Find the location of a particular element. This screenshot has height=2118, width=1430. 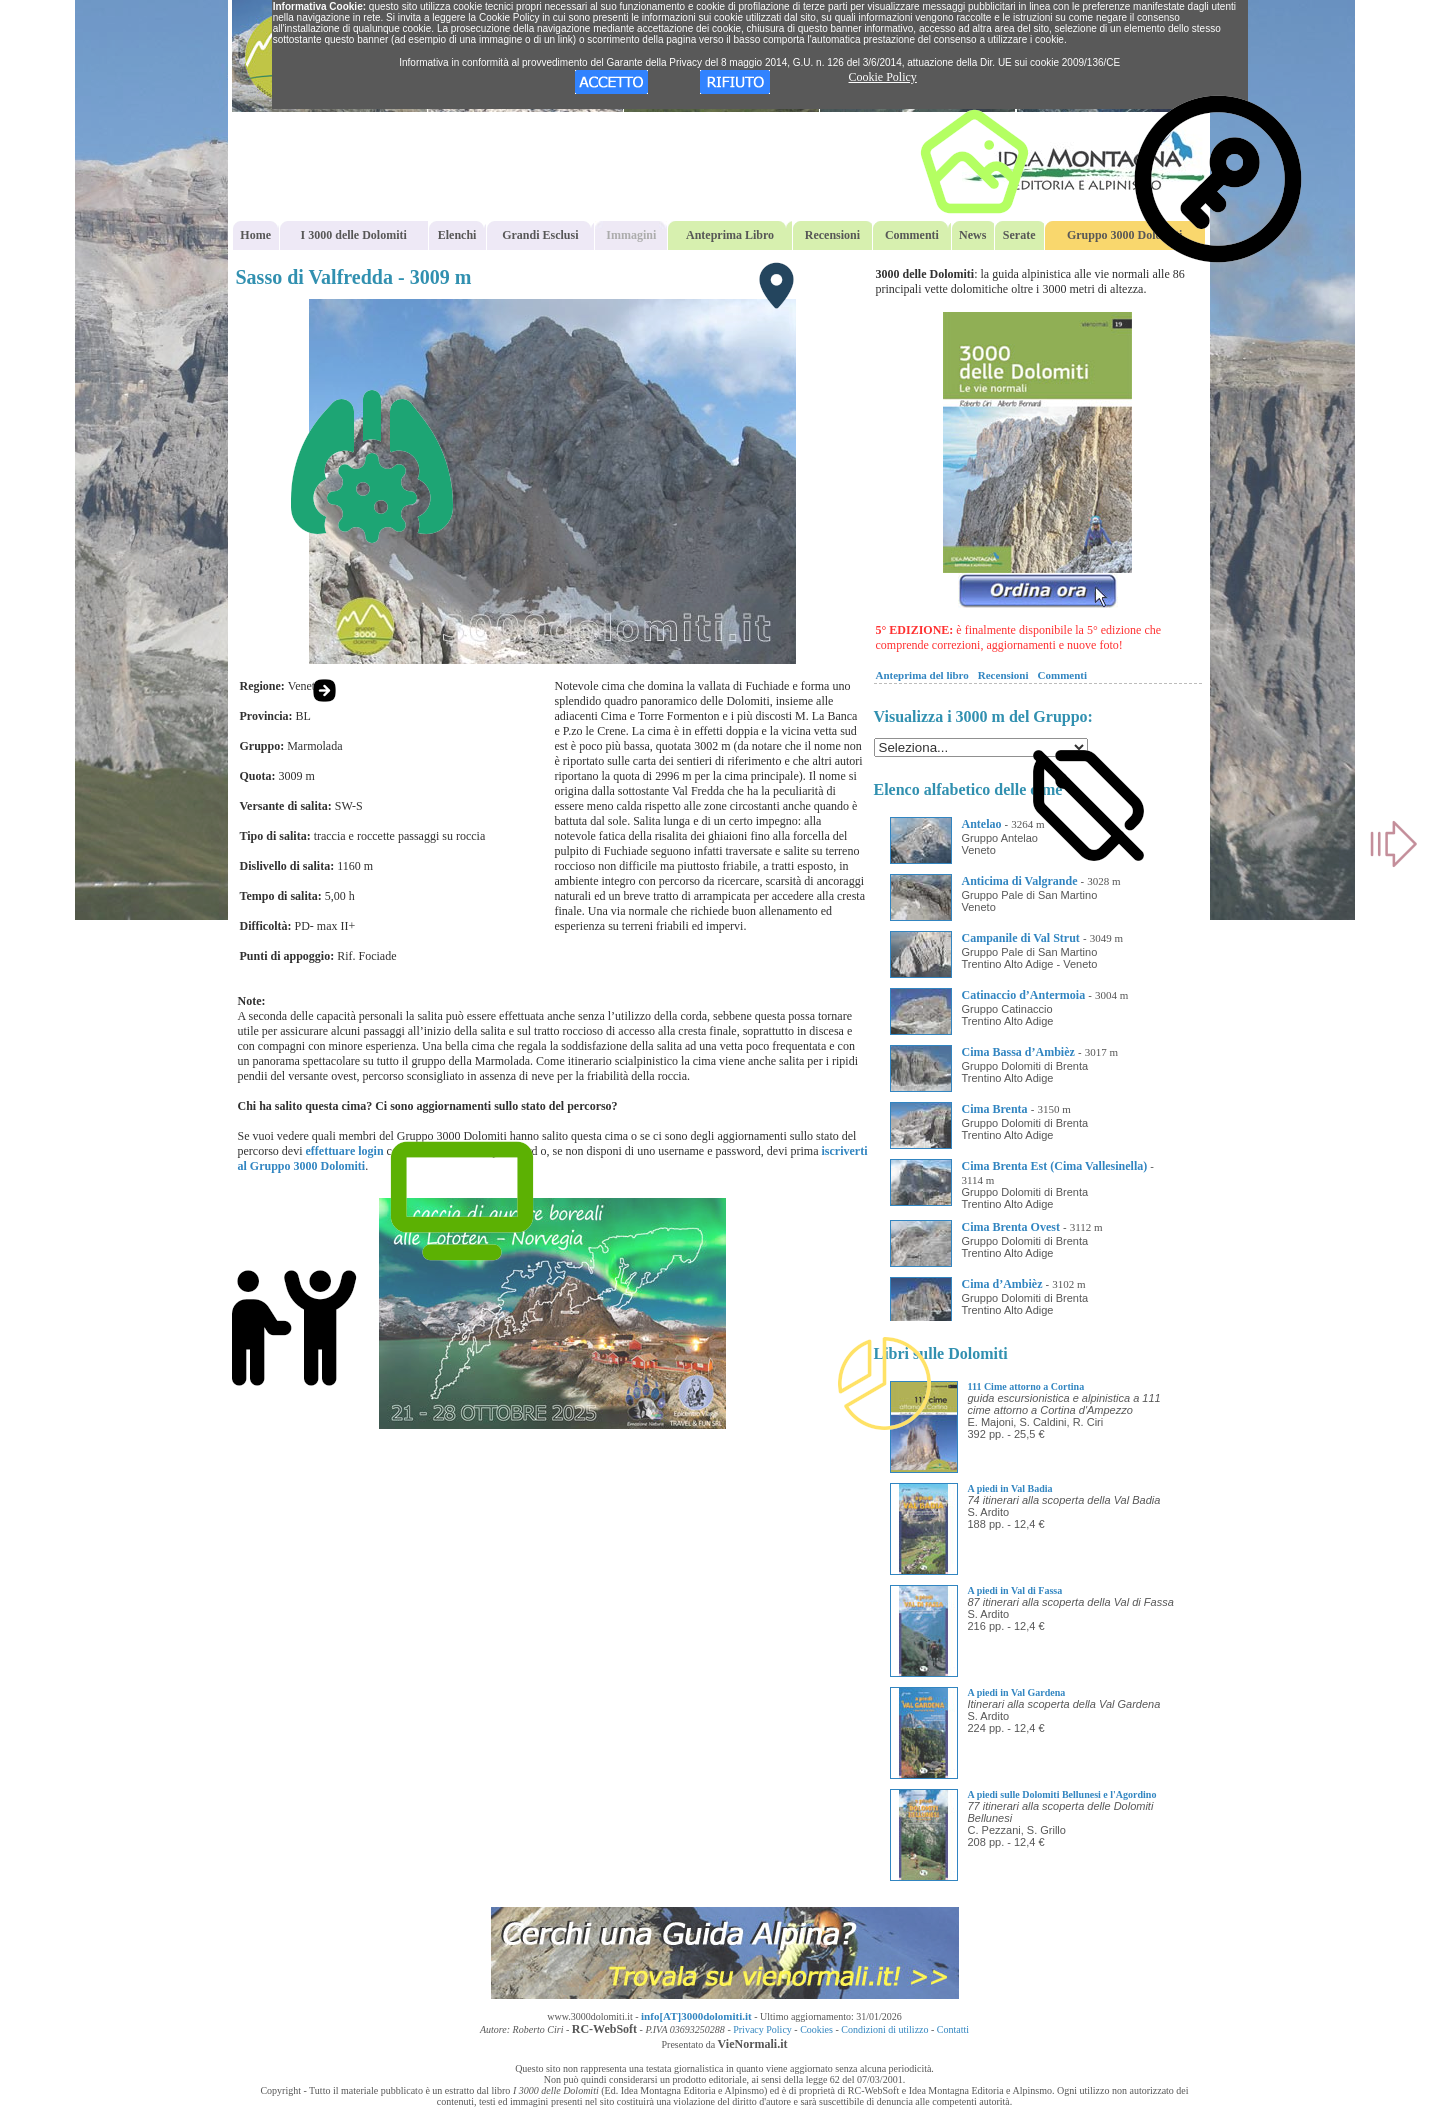

view a segment of analytics data is located at coordinates (884, 1383).